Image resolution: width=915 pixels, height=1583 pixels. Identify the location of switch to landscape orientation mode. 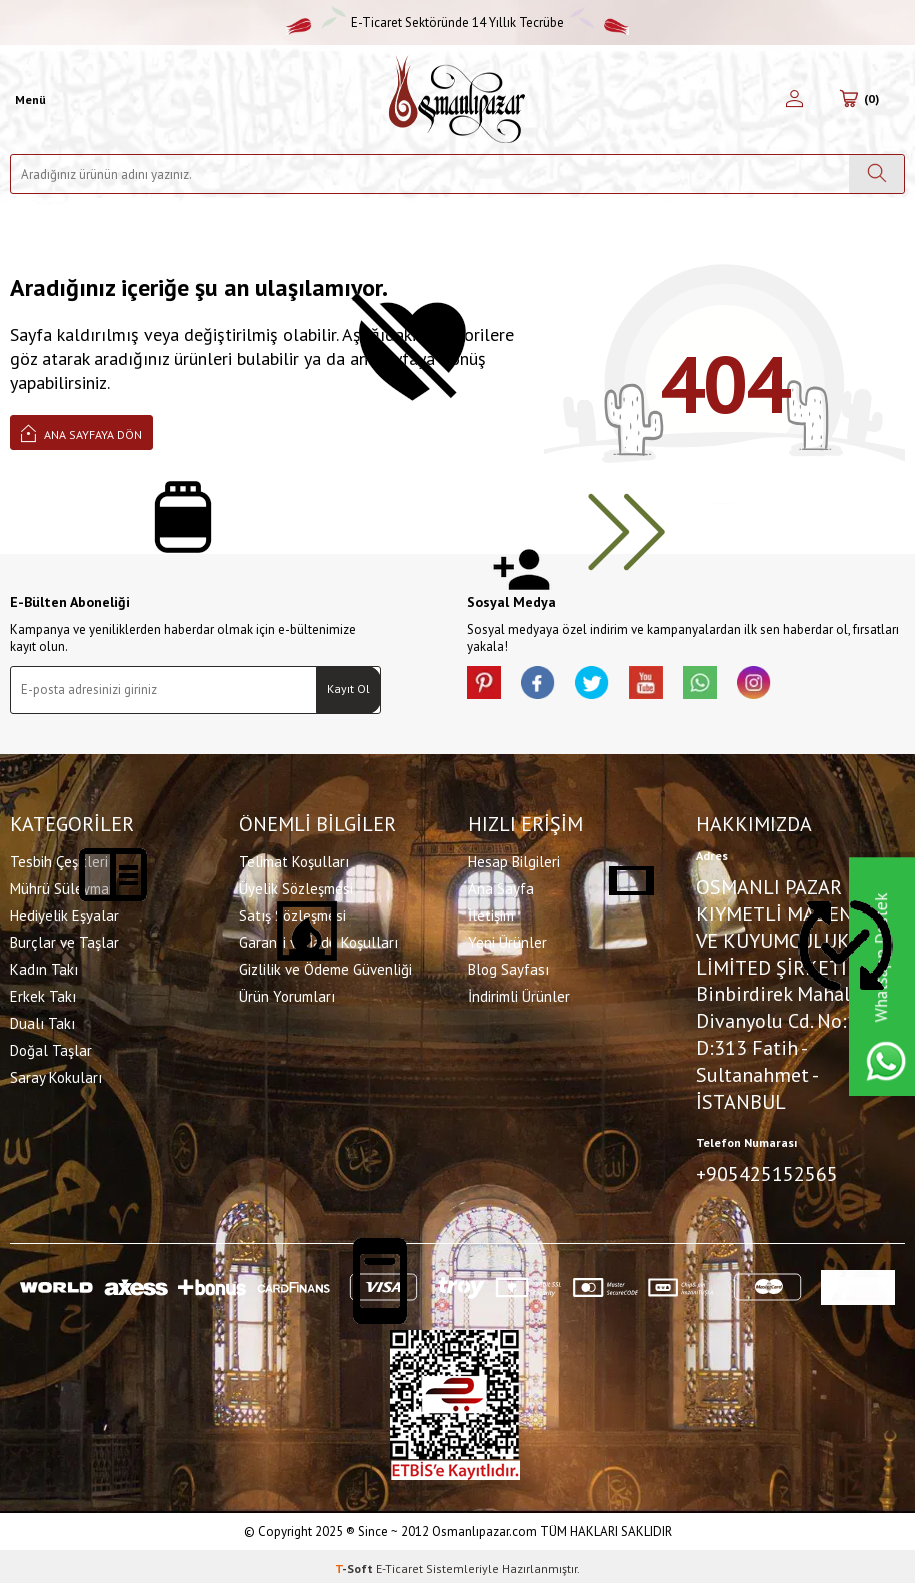
(631, 880).